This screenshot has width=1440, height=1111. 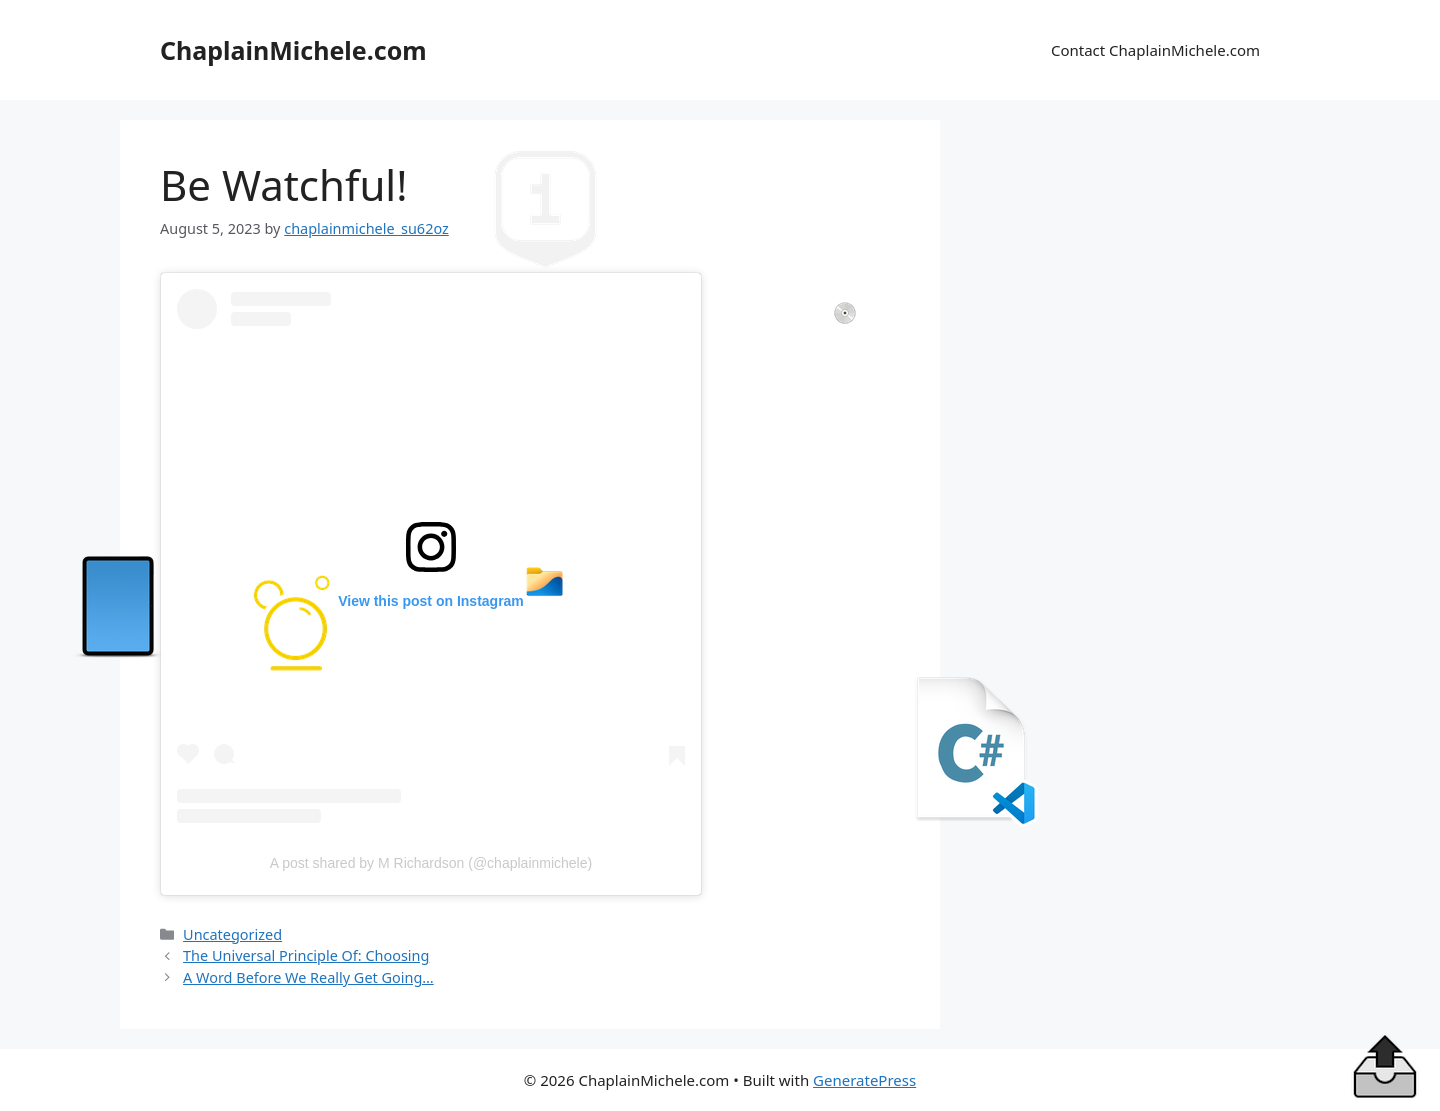 I want to click on open your files folder, so click(x=544, y=582).